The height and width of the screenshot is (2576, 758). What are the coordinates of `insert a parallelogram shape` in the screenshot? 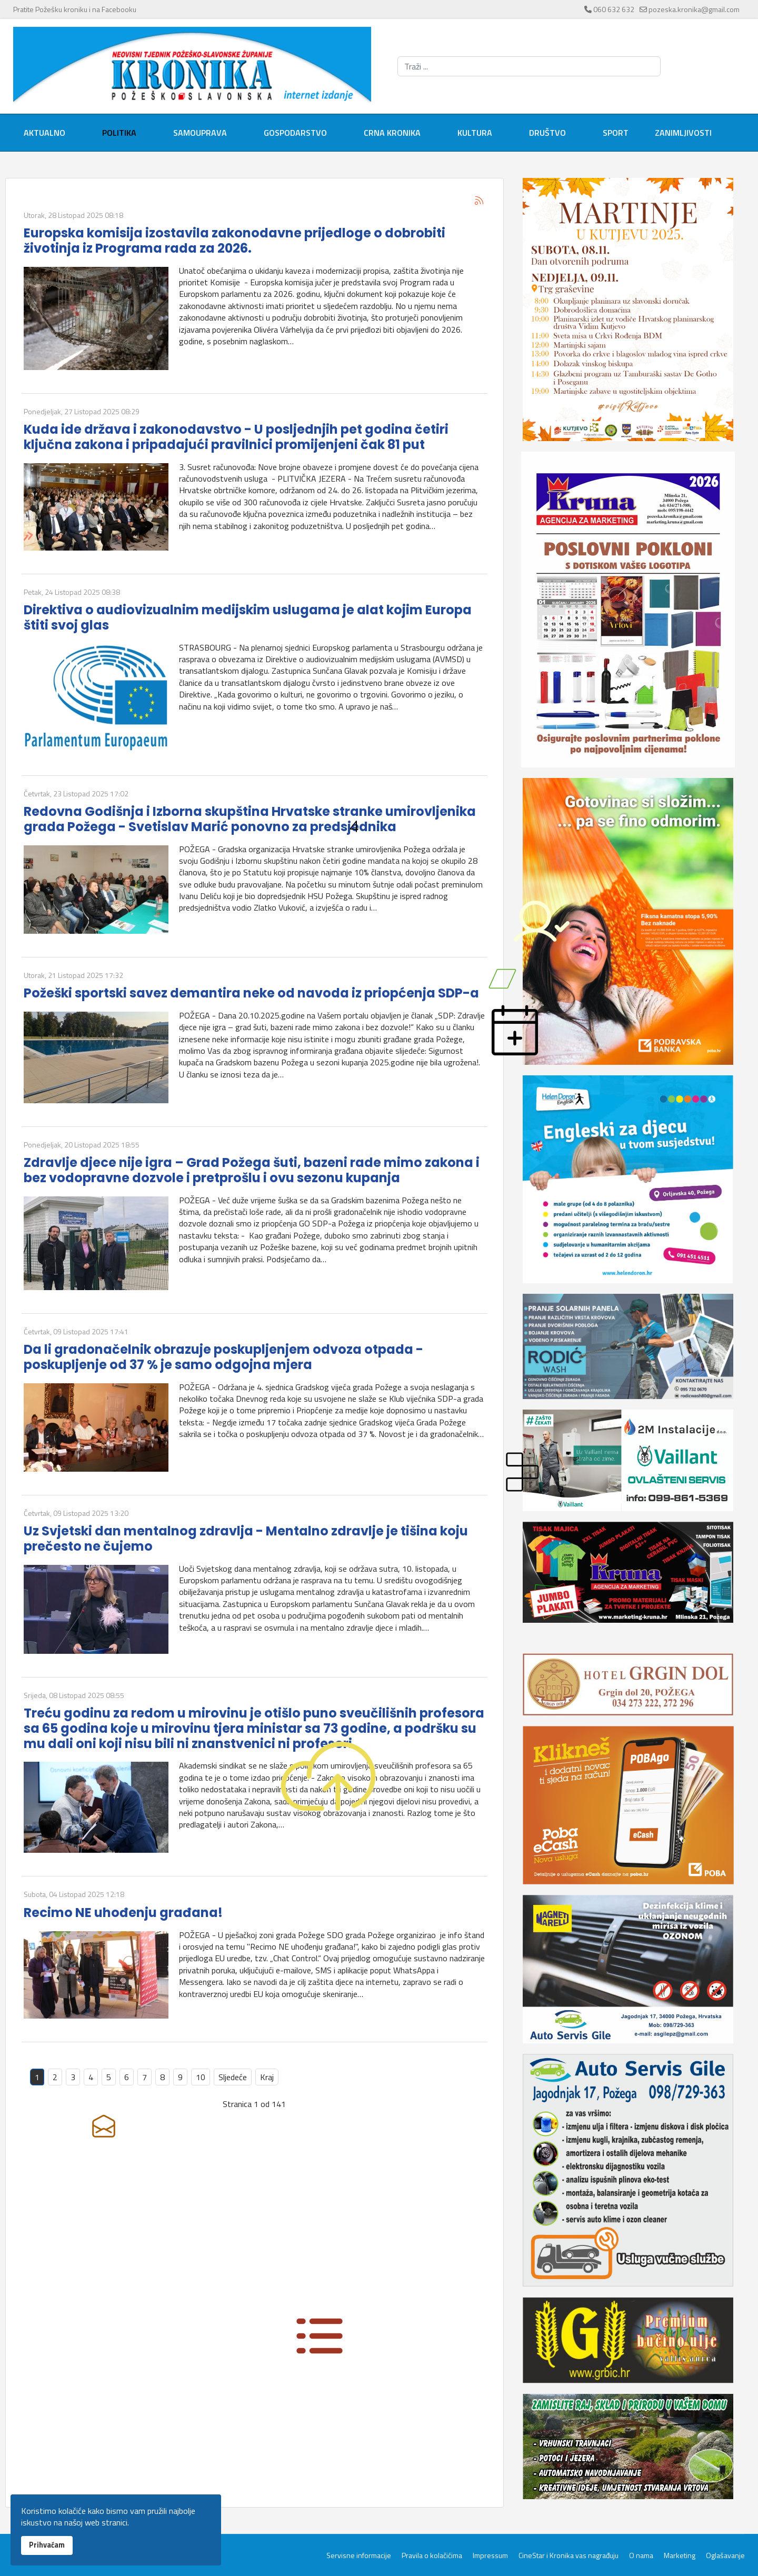 It's located at (502, 979).